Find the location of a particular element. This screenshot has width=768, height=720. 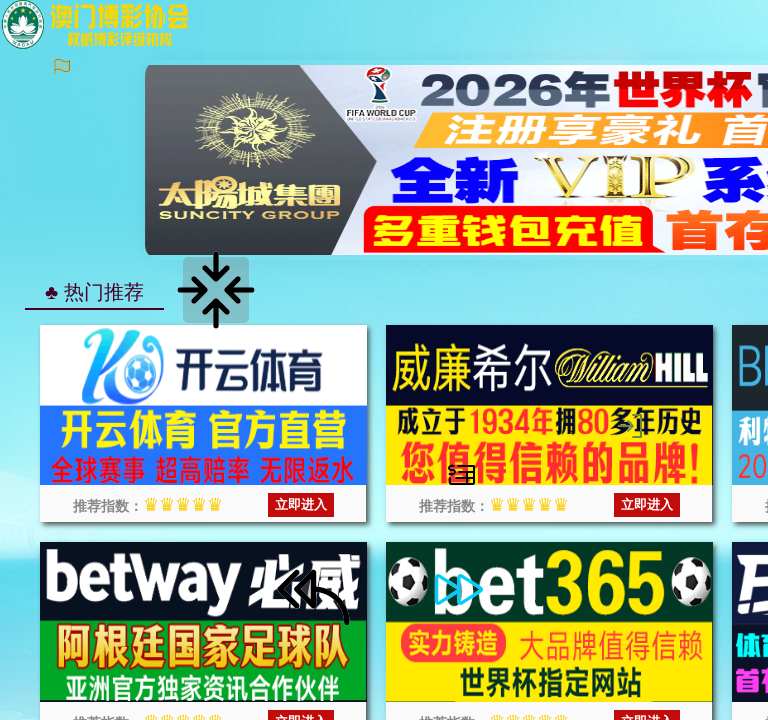

skip forward in media playback is located at coordinates (455, 589).